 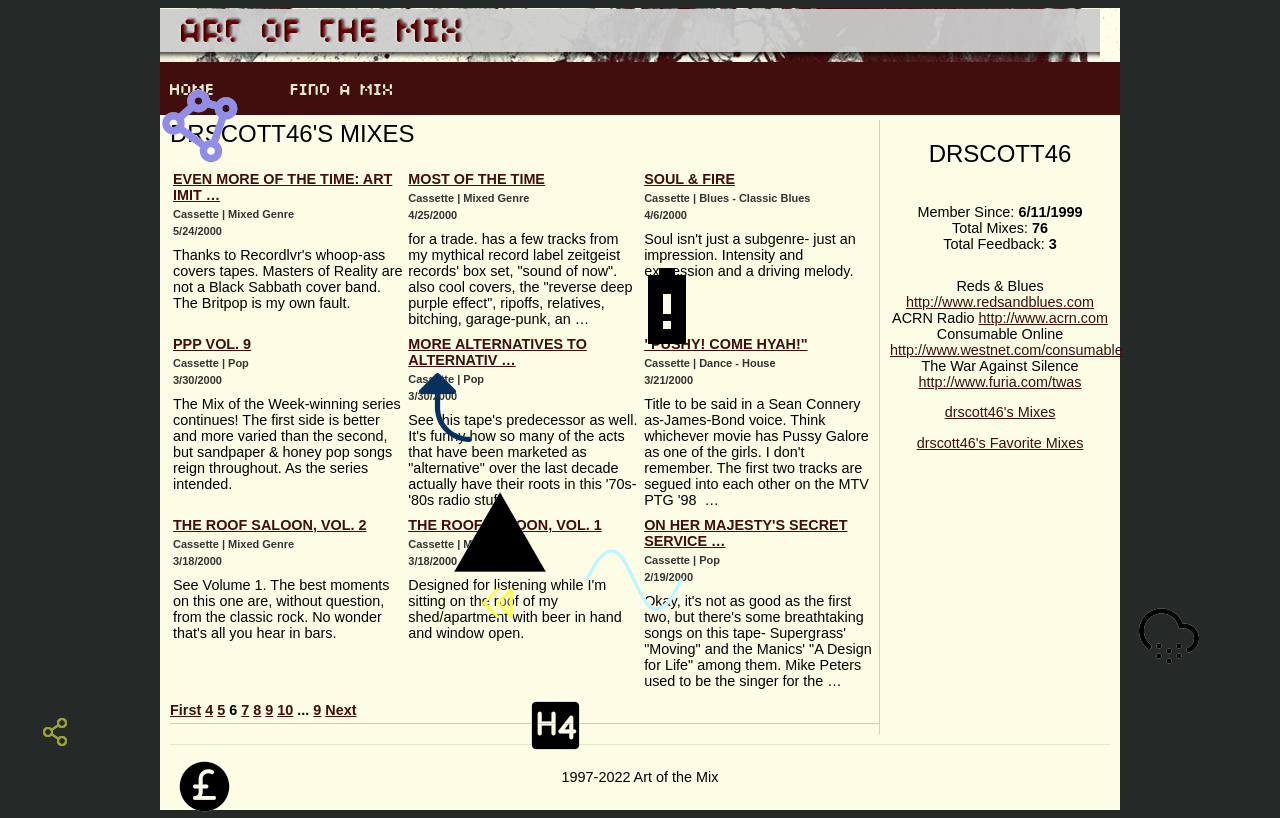 What do you see at coordinates (500, 532) in the screenshot?
I see `vercel platform logo` at bounding box center [500, 532].